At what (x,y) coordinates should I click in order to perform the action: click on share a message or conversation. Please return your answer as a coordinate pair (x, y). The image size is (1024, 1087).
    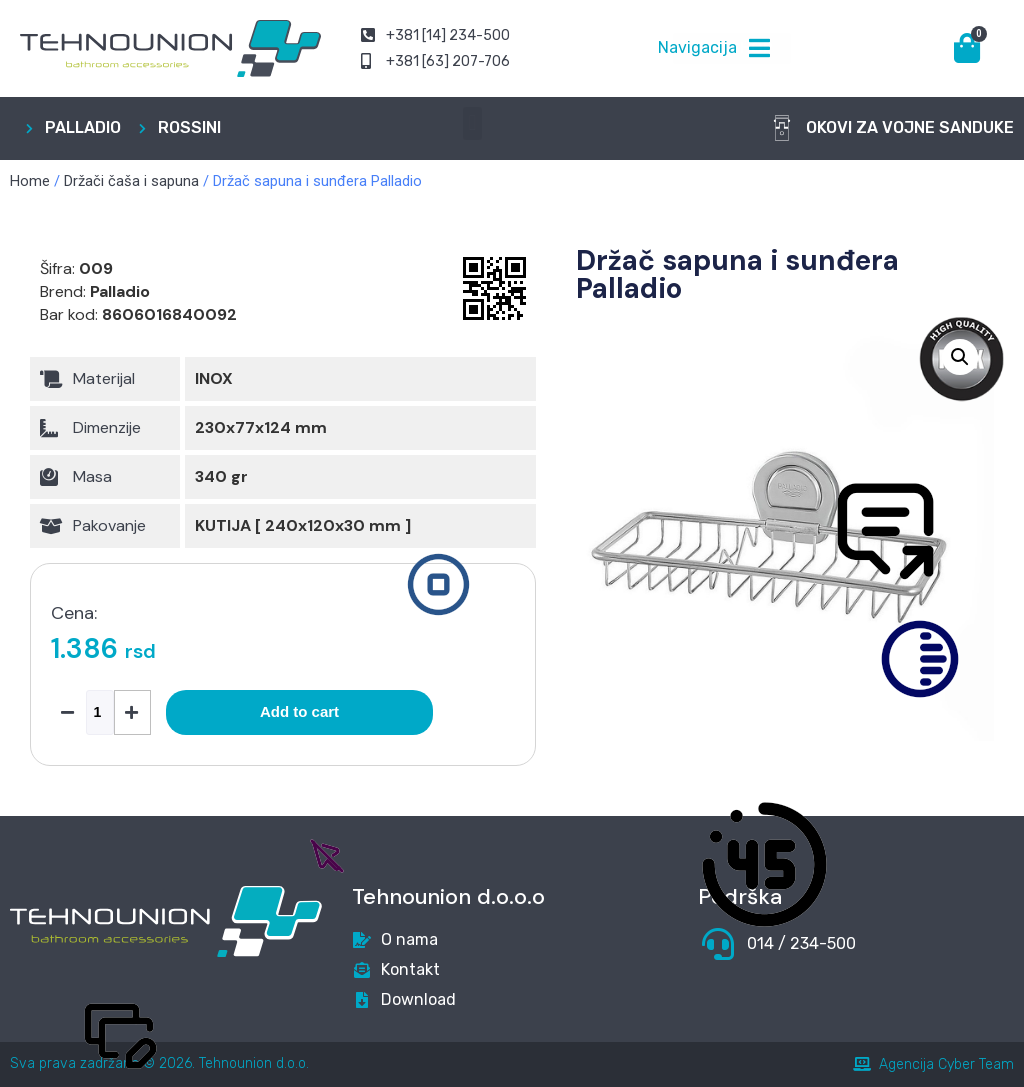
    Looking at the image, I should click on (885, 526).